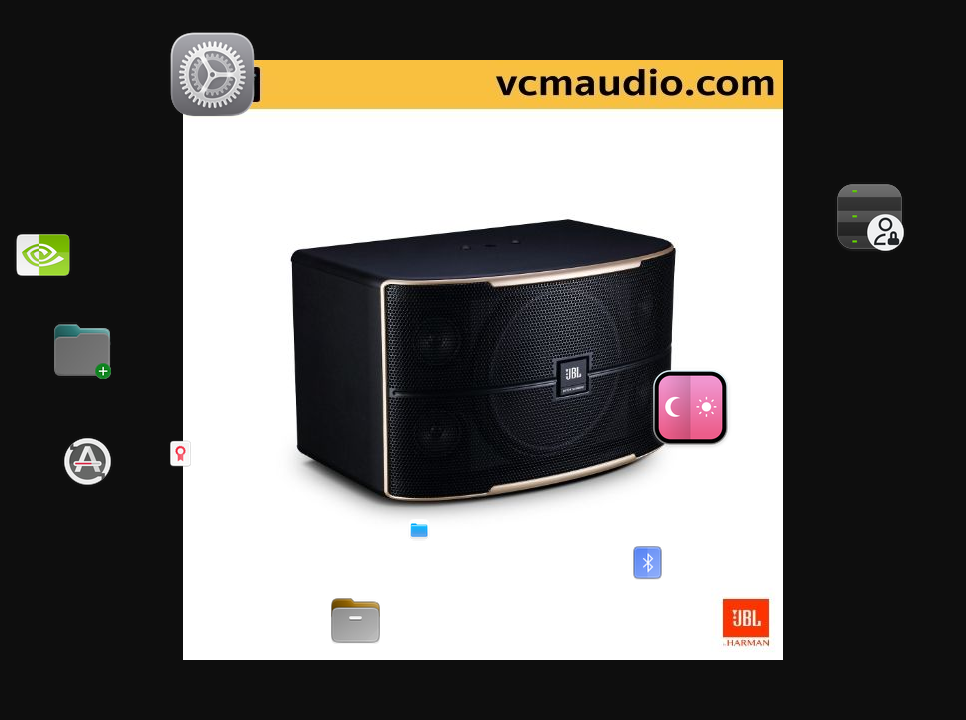 Image resolution: width=966 pixels, height=720 pixels. Describe the element at coordinates (419, 530) in the screenshot. I see `open the files app` at that location.